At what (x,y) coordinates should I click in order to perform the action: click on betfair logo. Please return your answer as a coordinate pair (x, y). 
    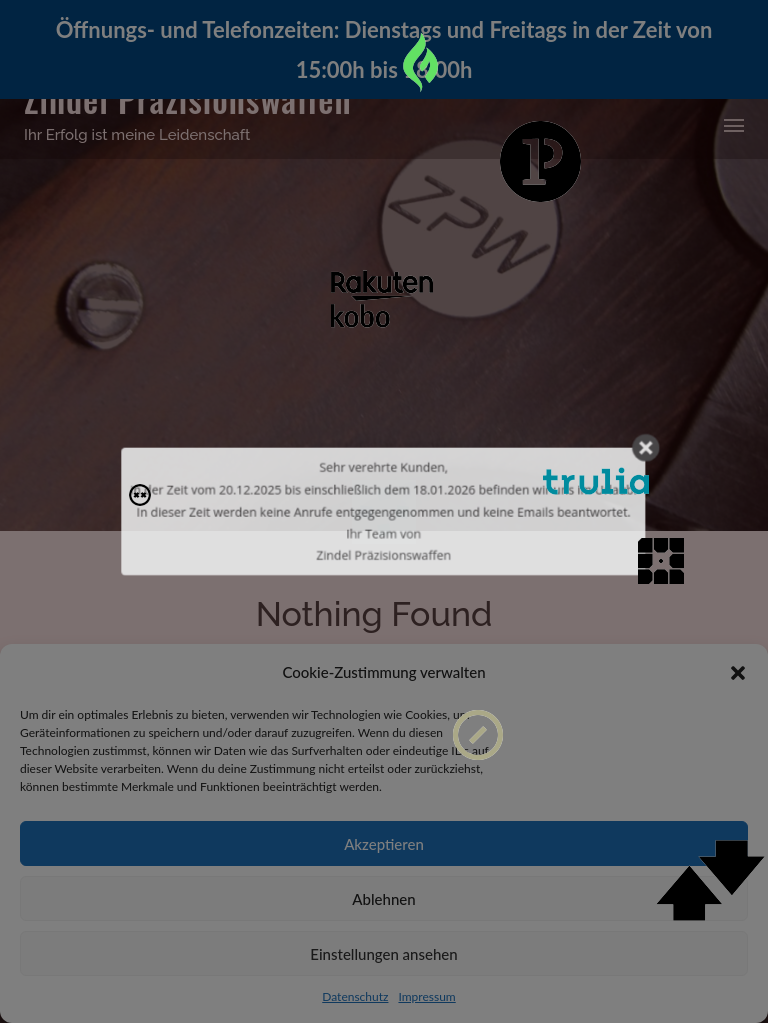
    Looking at the image, I should click on (710, 880).